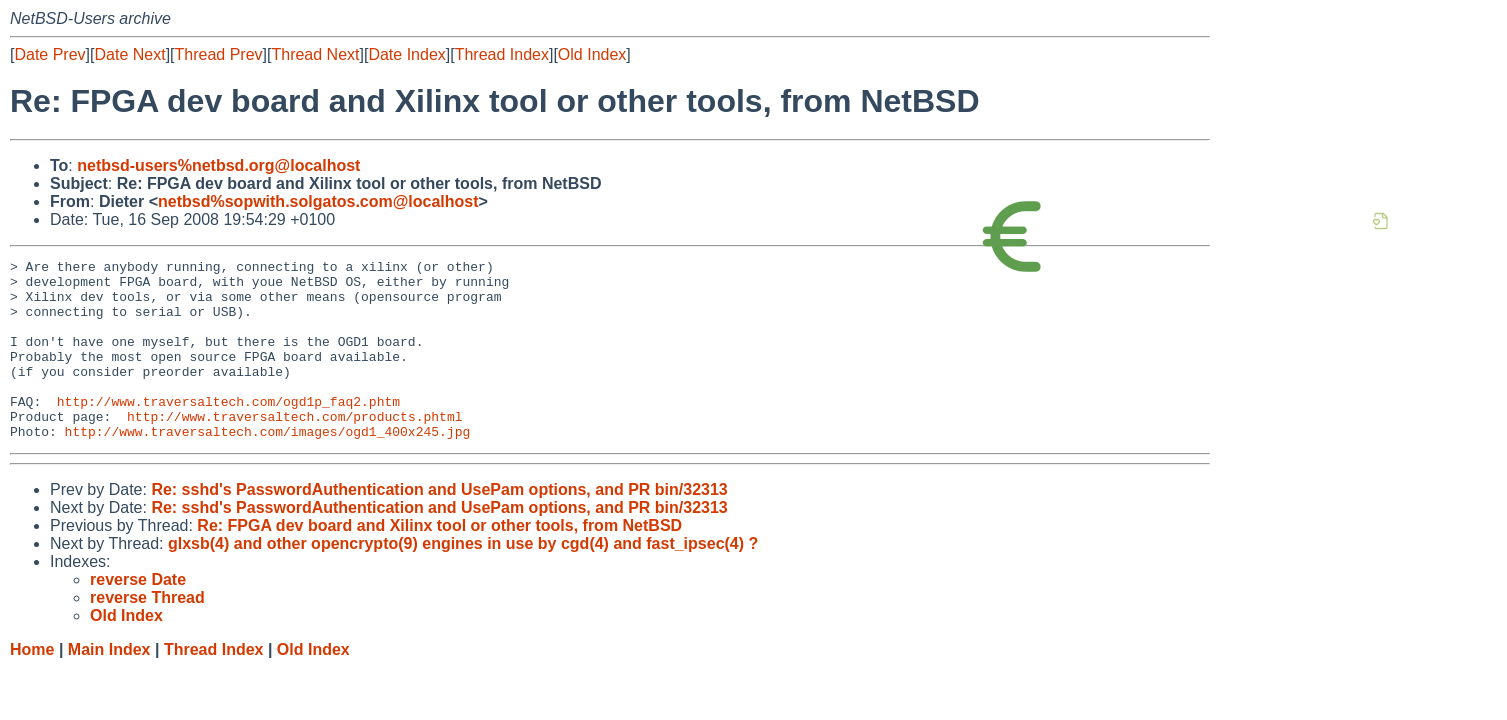 The image size is (1507, 720). What do you see at coordinates (1015, 236) in the screenshot?
I see `indicates euro currency or pricing` at bounding box center [1015, 236].